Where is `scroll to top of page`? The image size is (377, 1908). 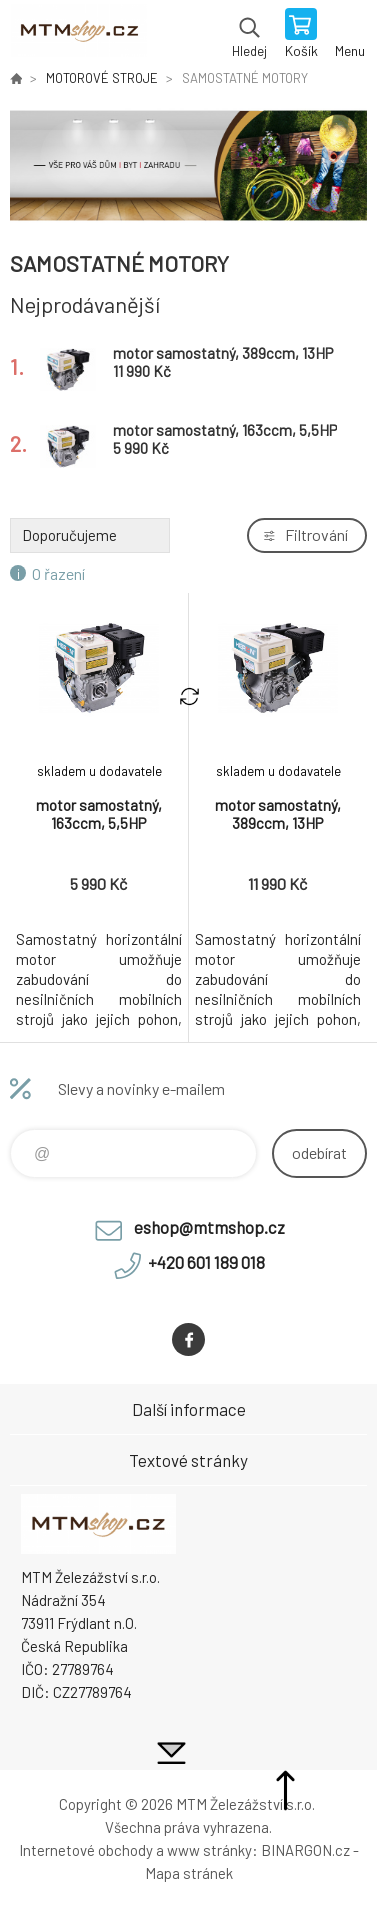 scroll to top of page is located at coordinates (285, 1790).